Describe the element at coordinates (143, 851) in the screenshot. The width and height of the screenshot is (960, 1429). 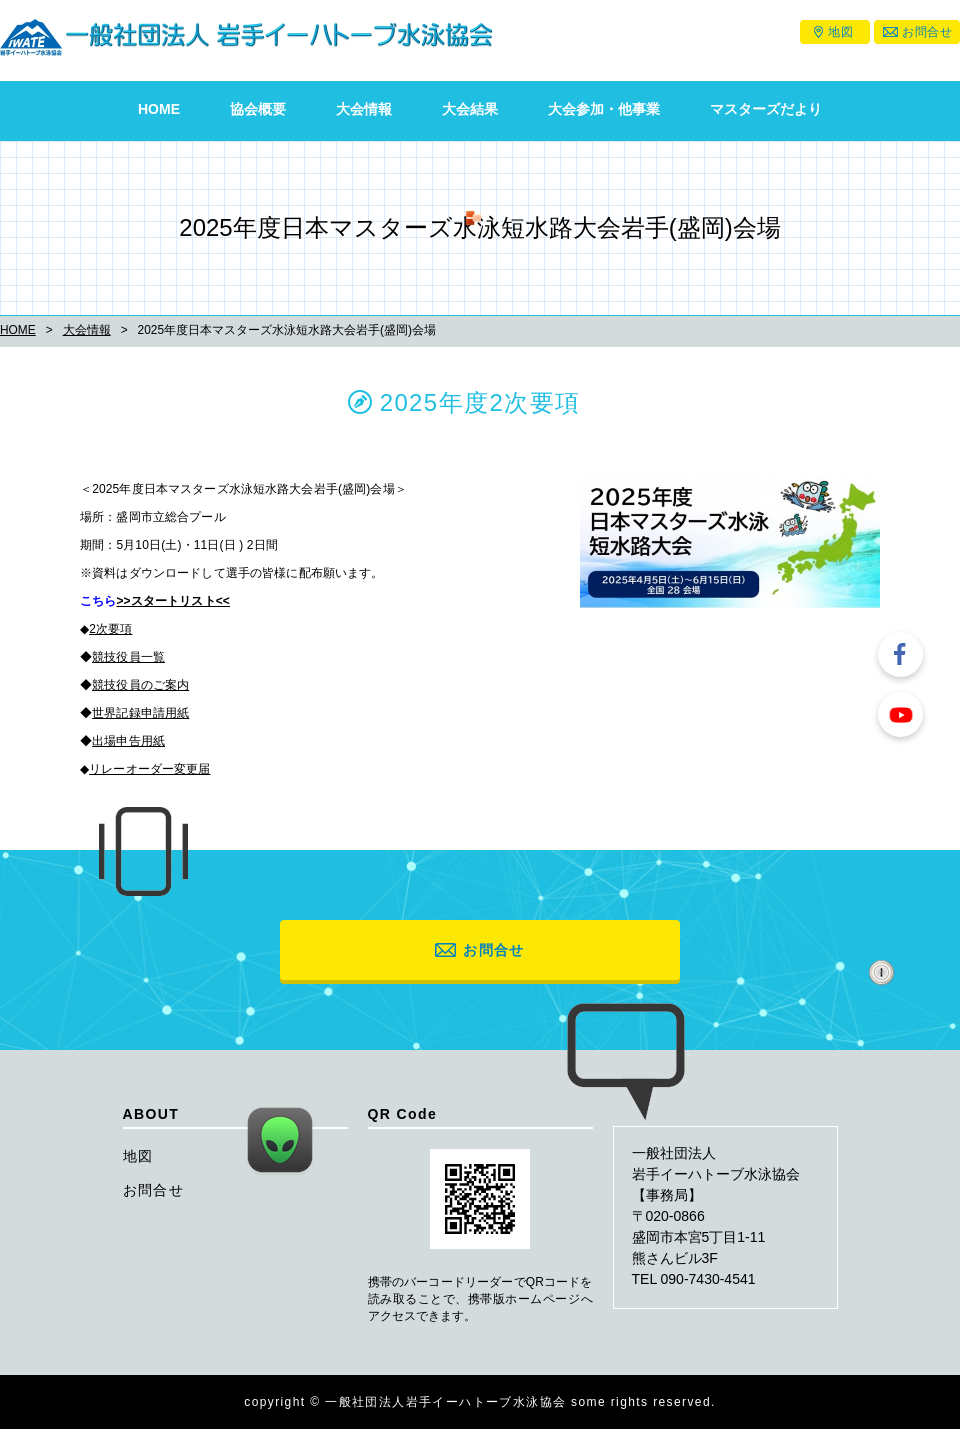
I see `access multitasking or window management settings` at that location.